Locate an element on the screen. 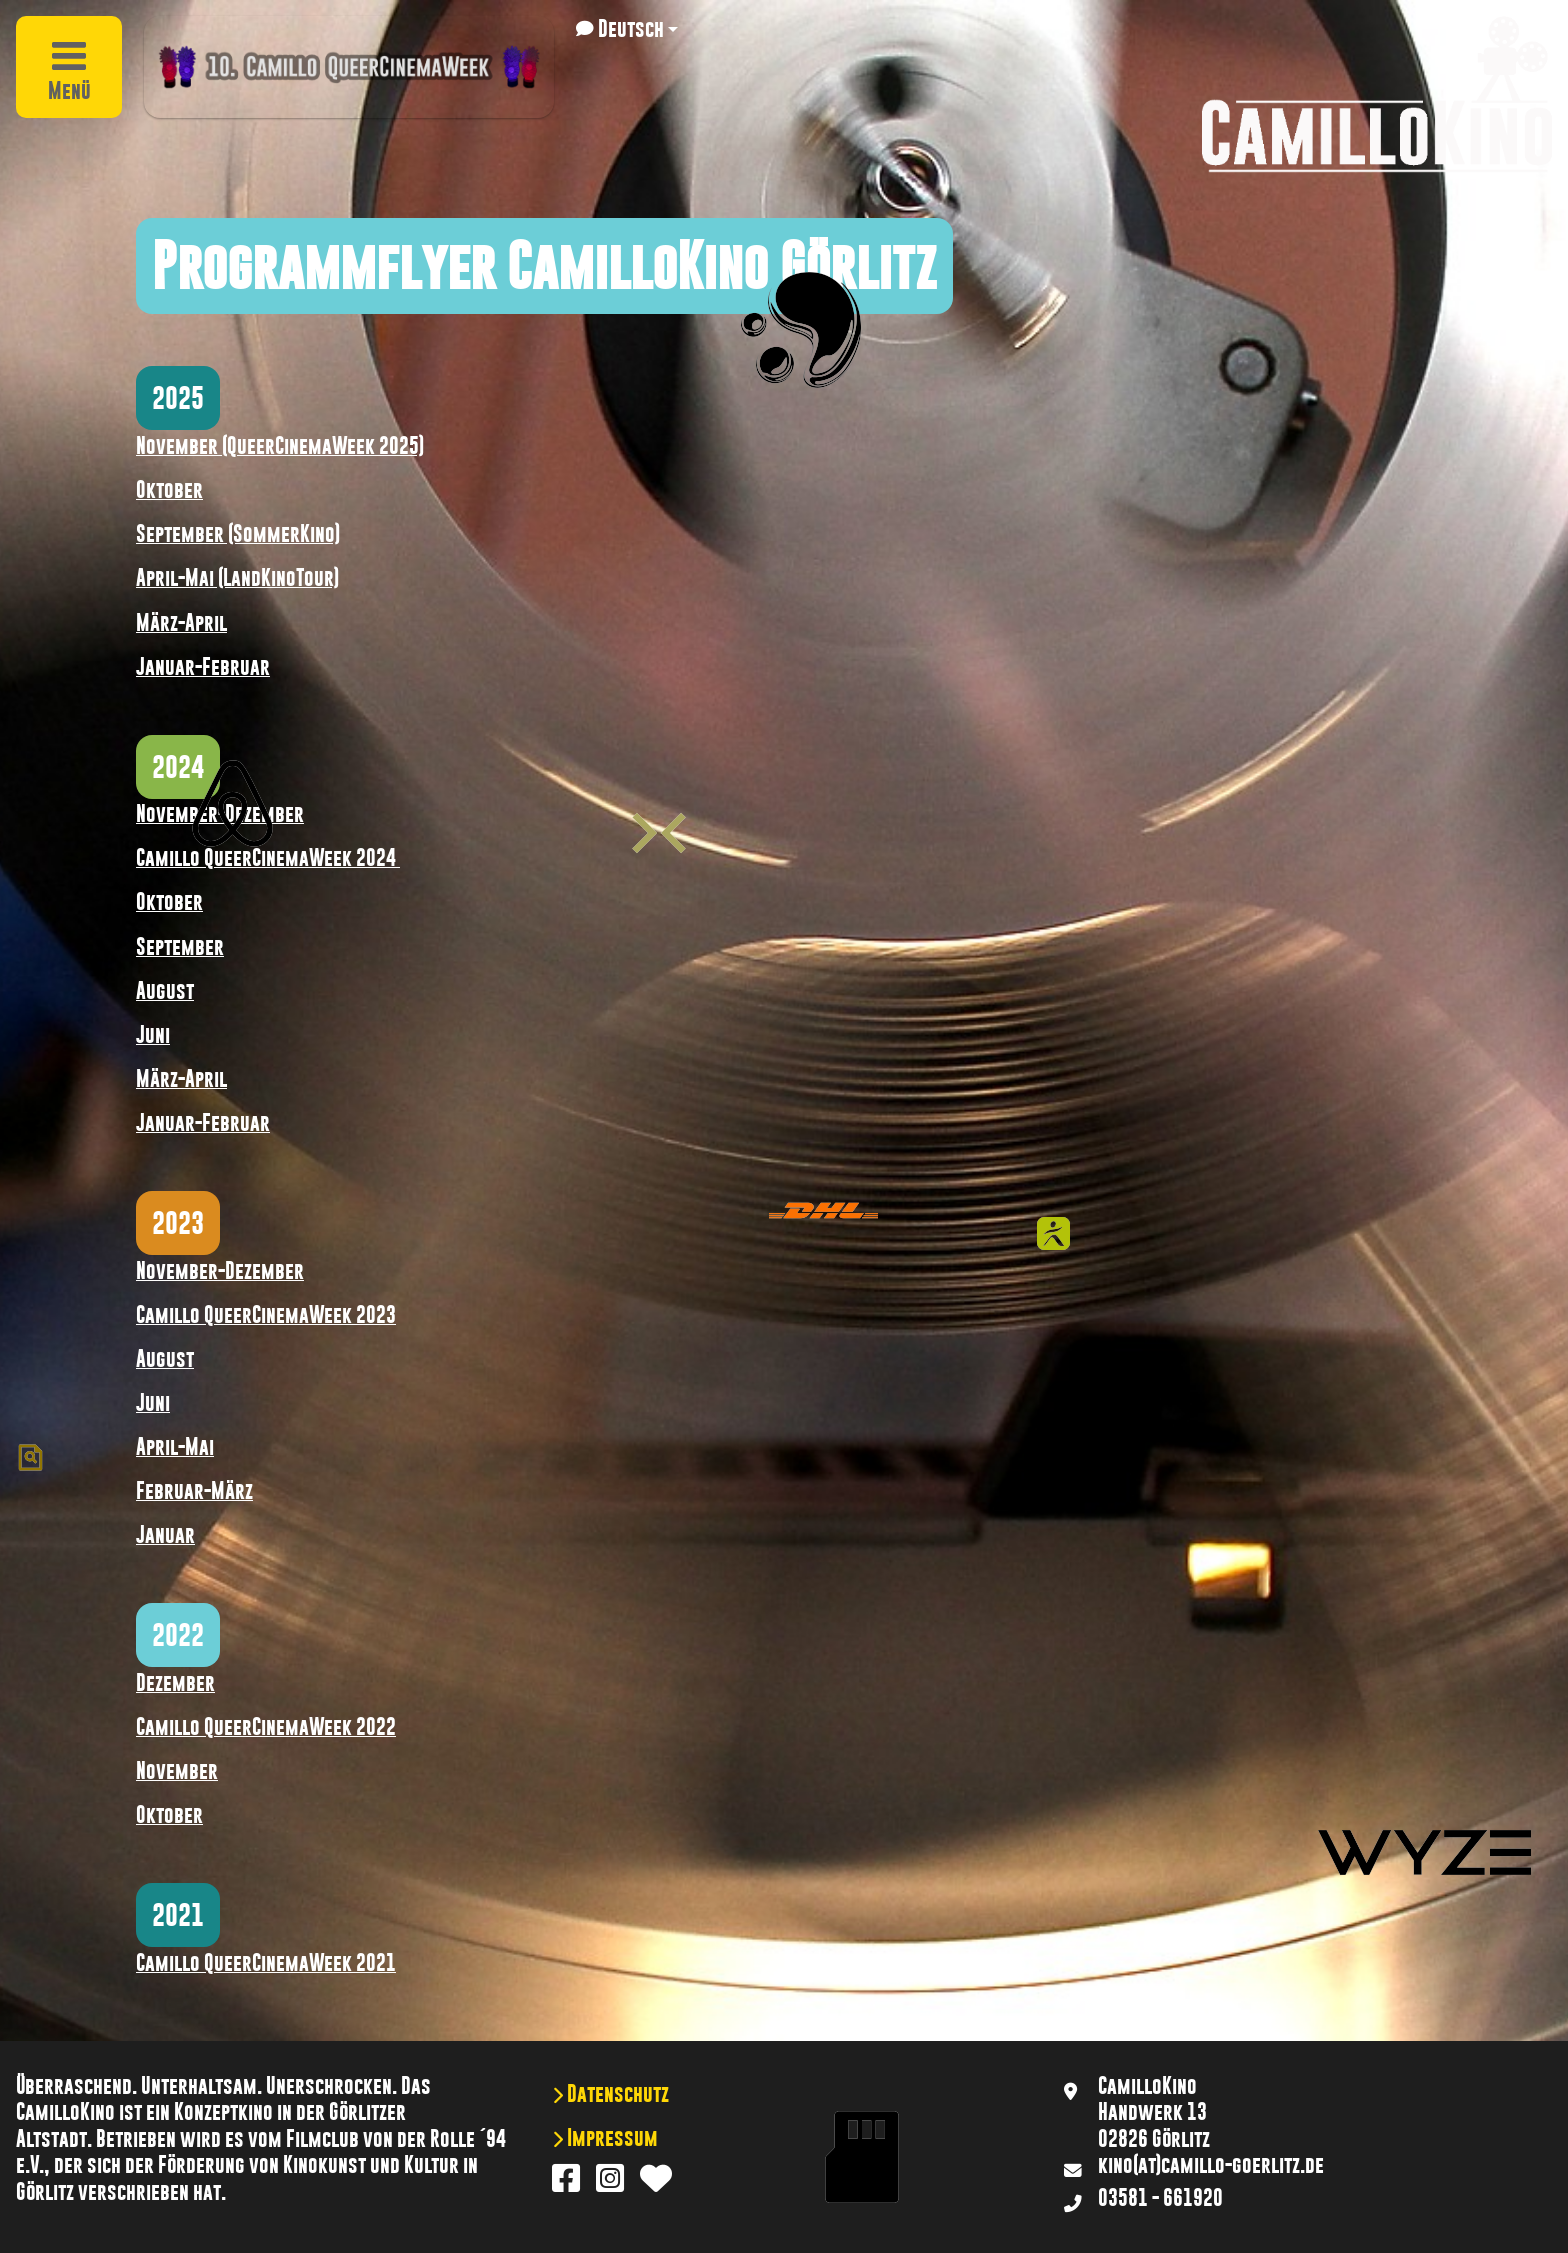  collapse or contract horizontal panels is located at coordinates (659, 833).